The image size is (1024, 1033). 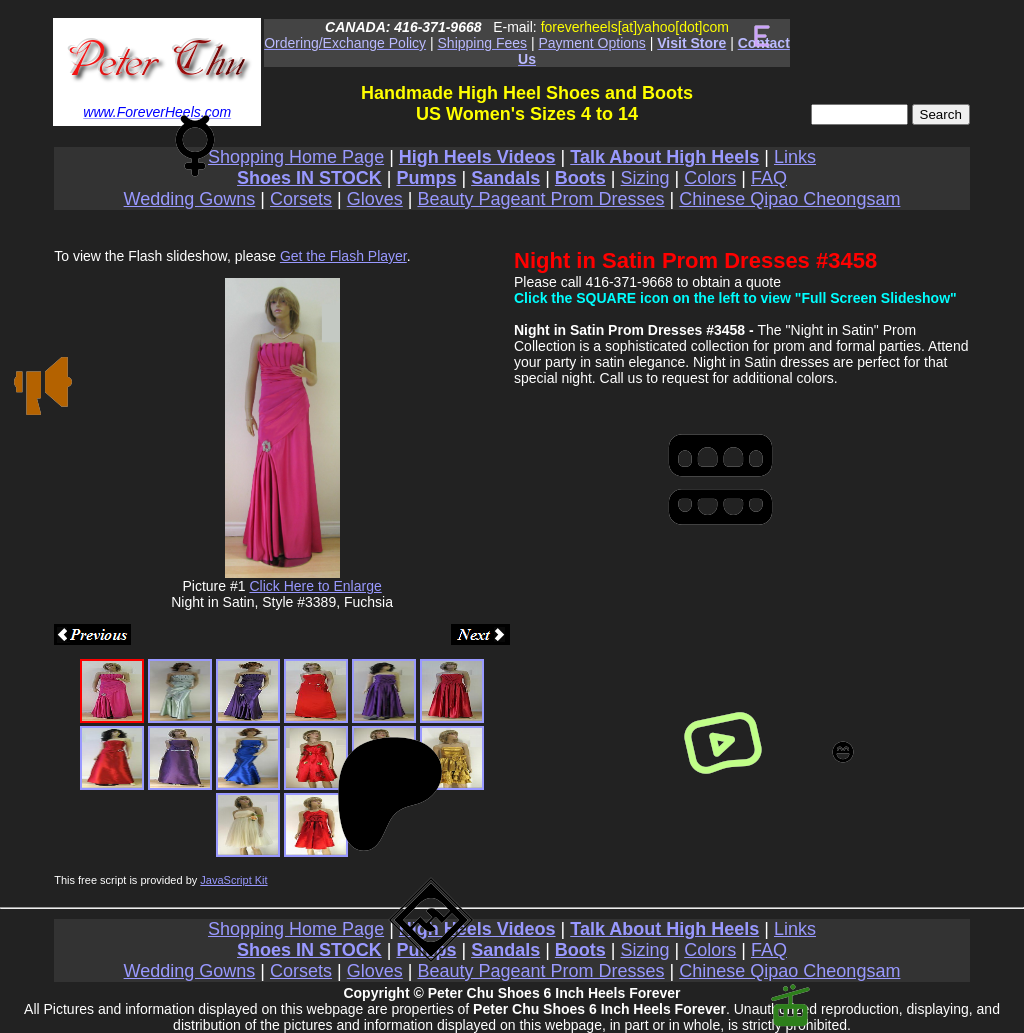 What do you see at coordinates (762, 36) in the screenshot?
I see `the letter "e" icon, typically used for alphabetical indexing or text formatting` at bounding box center [762, 36].